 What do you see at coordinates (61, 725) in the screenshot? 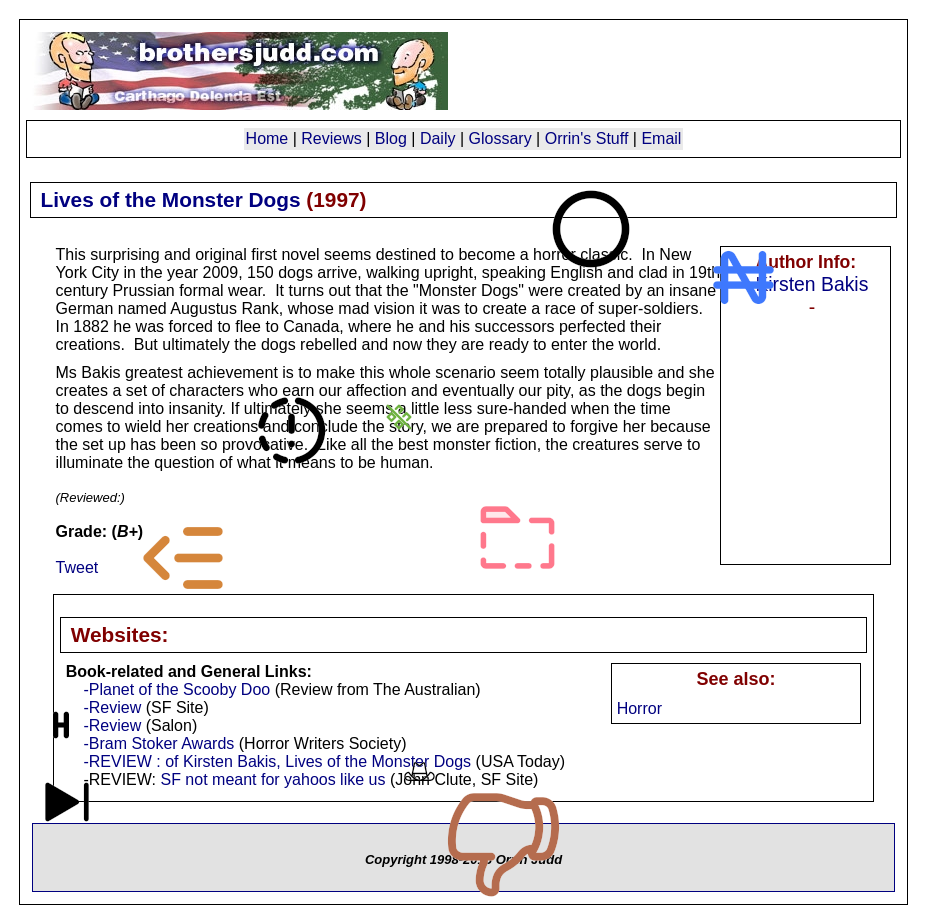
I see `indicates heading or header formatting option` at bounding box center [61, 725].